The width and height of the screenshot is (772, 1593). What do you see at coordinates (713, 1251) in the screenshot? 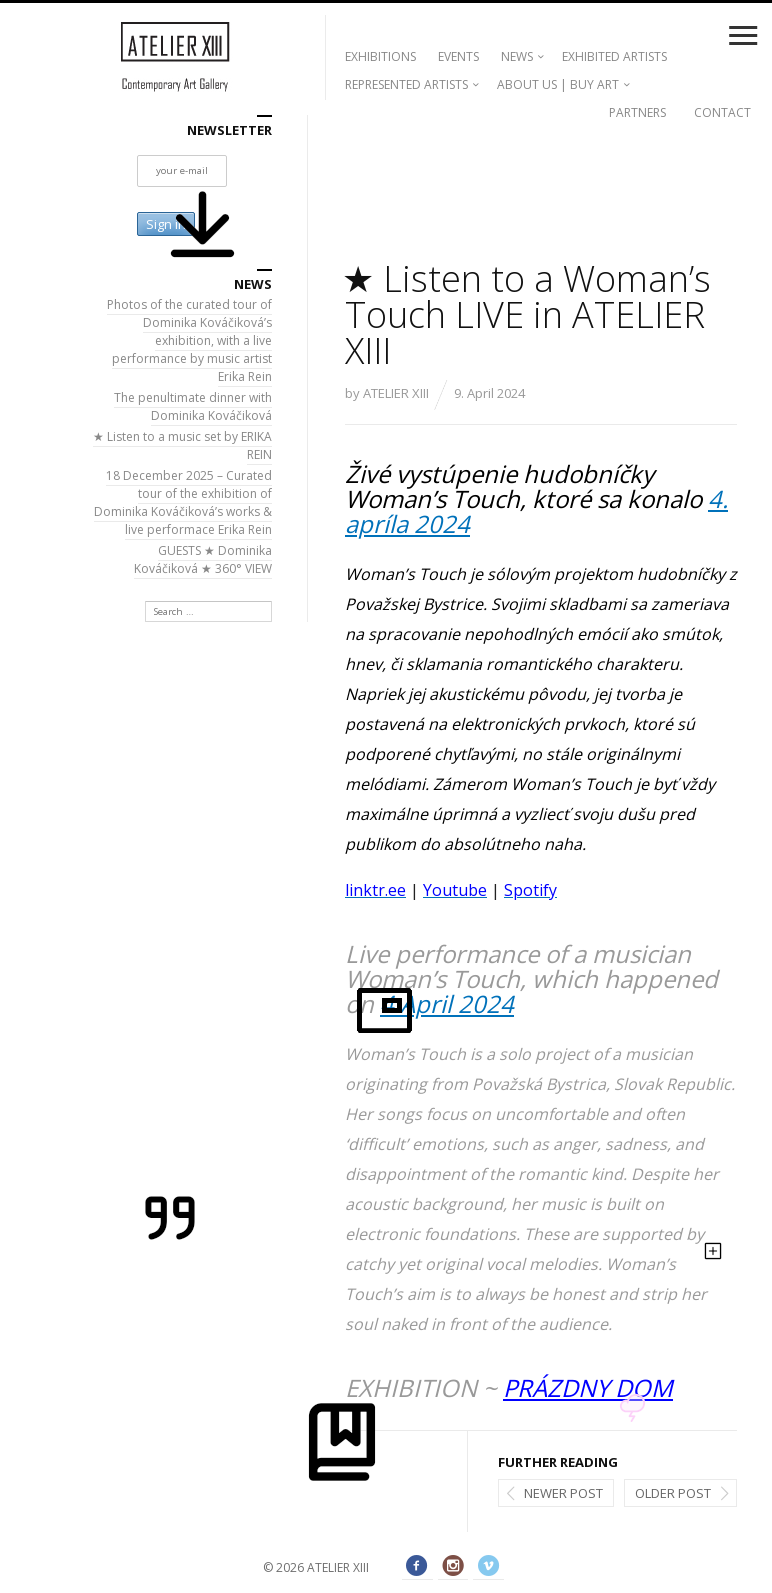
I see `add a new item` at bounding box center [713, 1251].